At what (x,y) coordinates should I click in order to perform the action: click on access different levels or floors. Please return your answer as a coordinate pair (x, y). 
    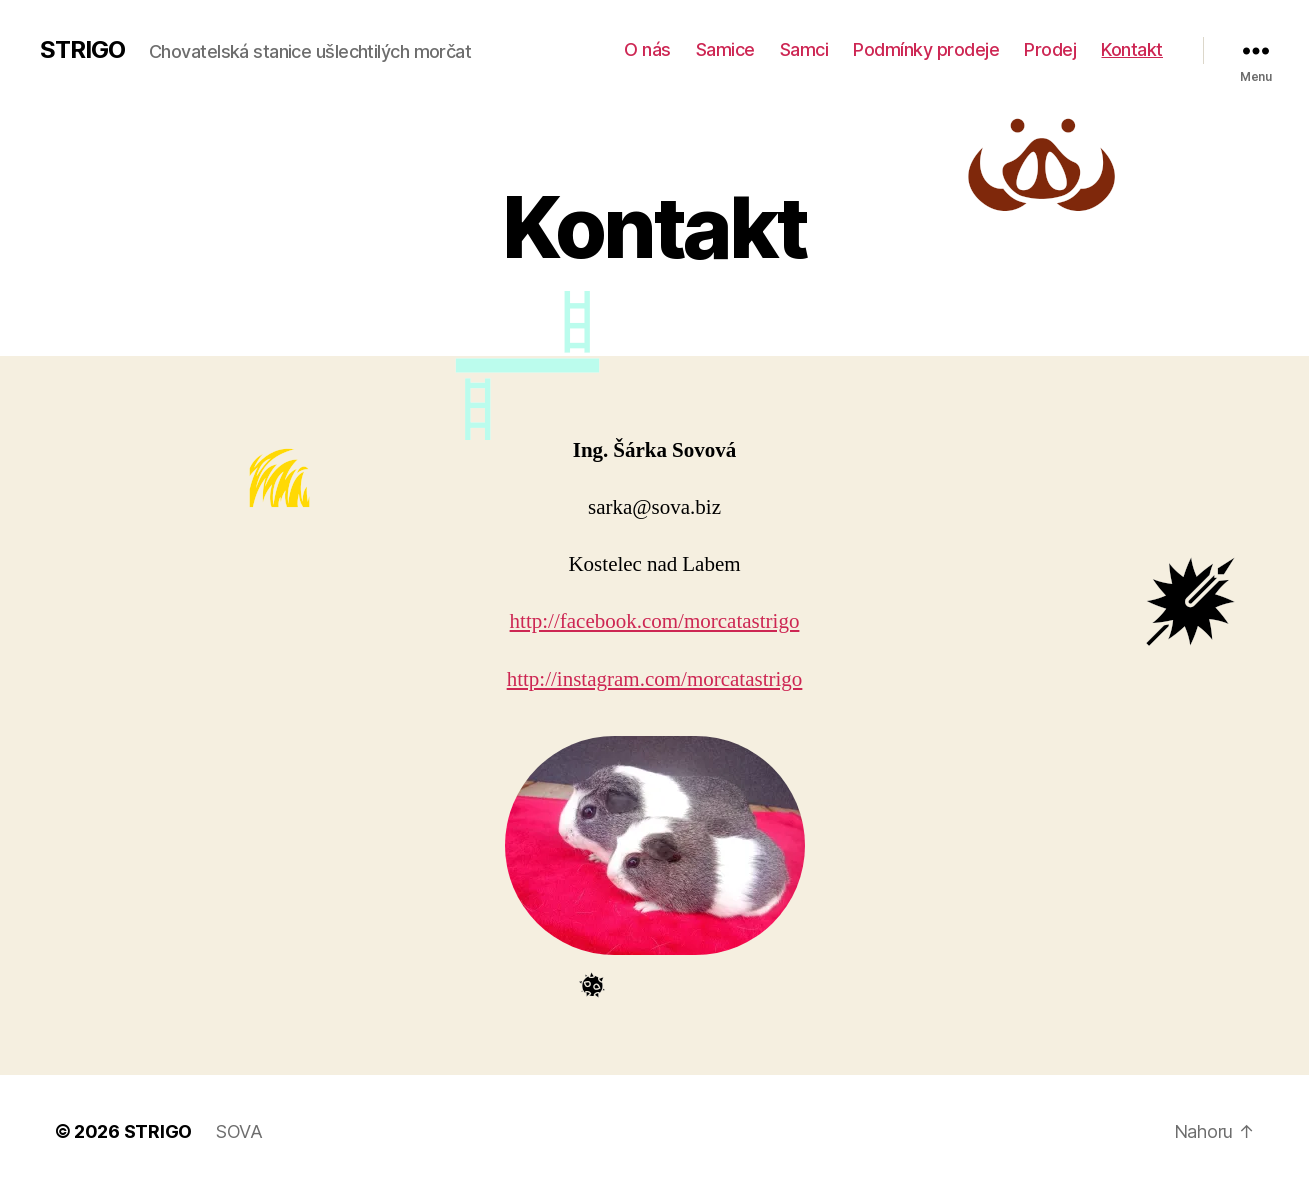
    Looking at the image, I should click on (527, 365).